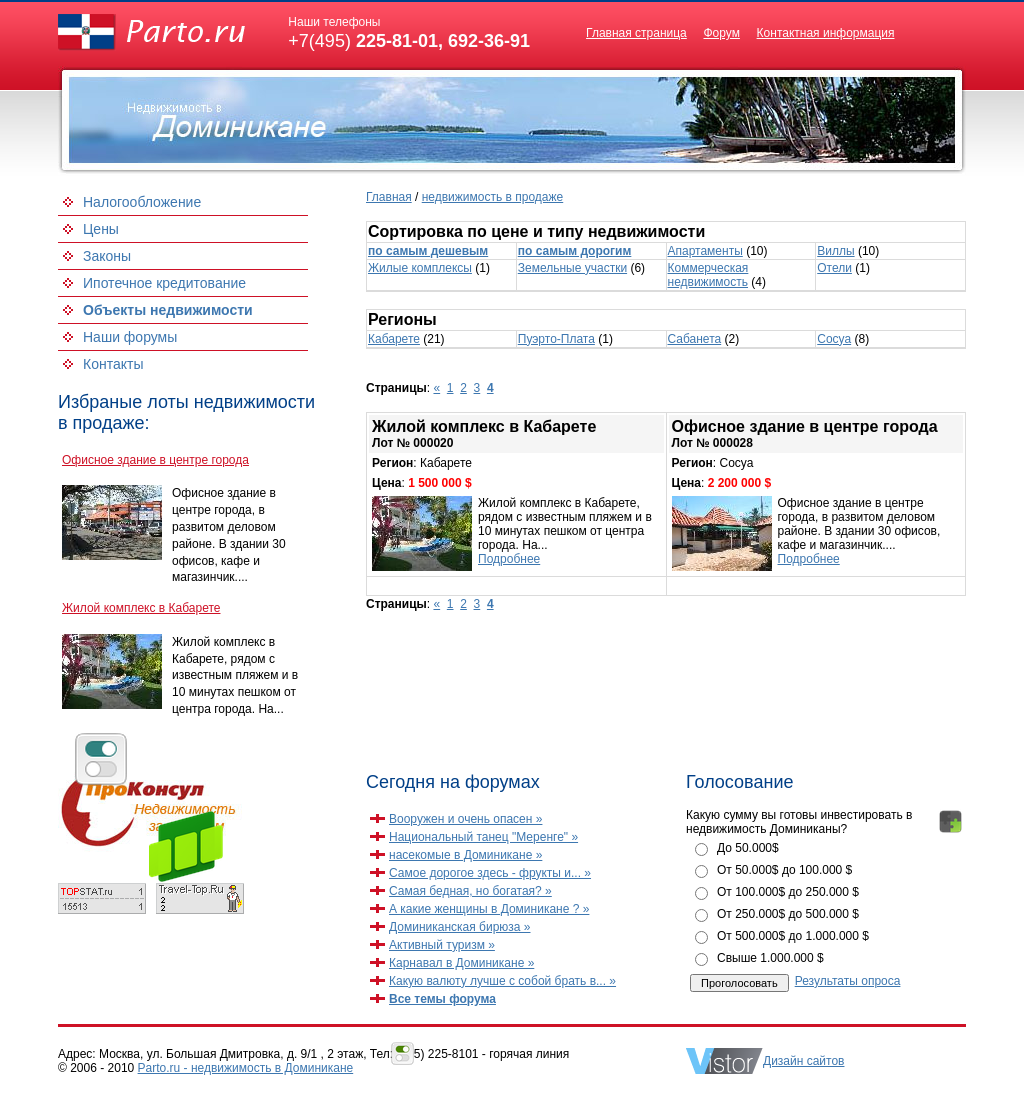 The width and height of the screenshot is (1024, 1095). Describe the element at coordinates (186, 846) in the screenshot. I see `open xbox game bar` at that location.